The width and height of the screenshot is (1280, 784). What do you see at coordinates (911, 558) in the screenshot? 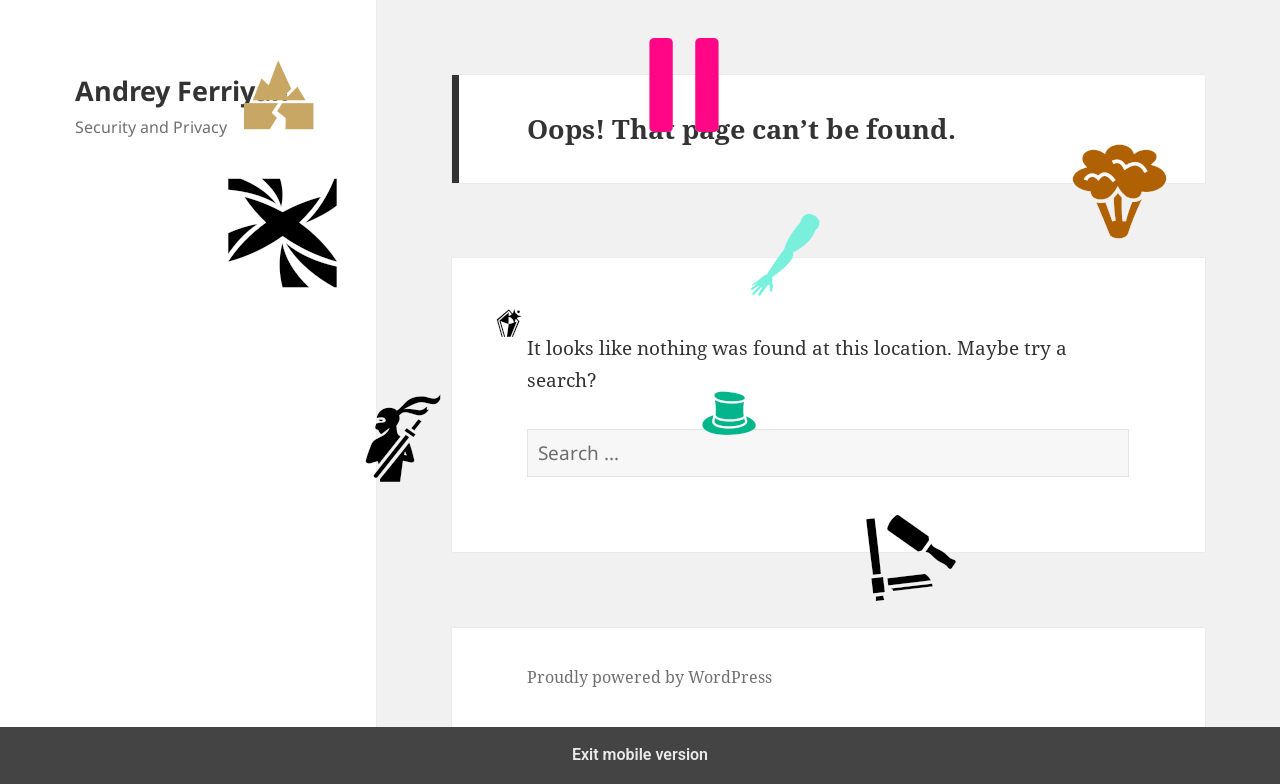
I see `woodworking tools or crafting section` at bounding box center [911, 558].